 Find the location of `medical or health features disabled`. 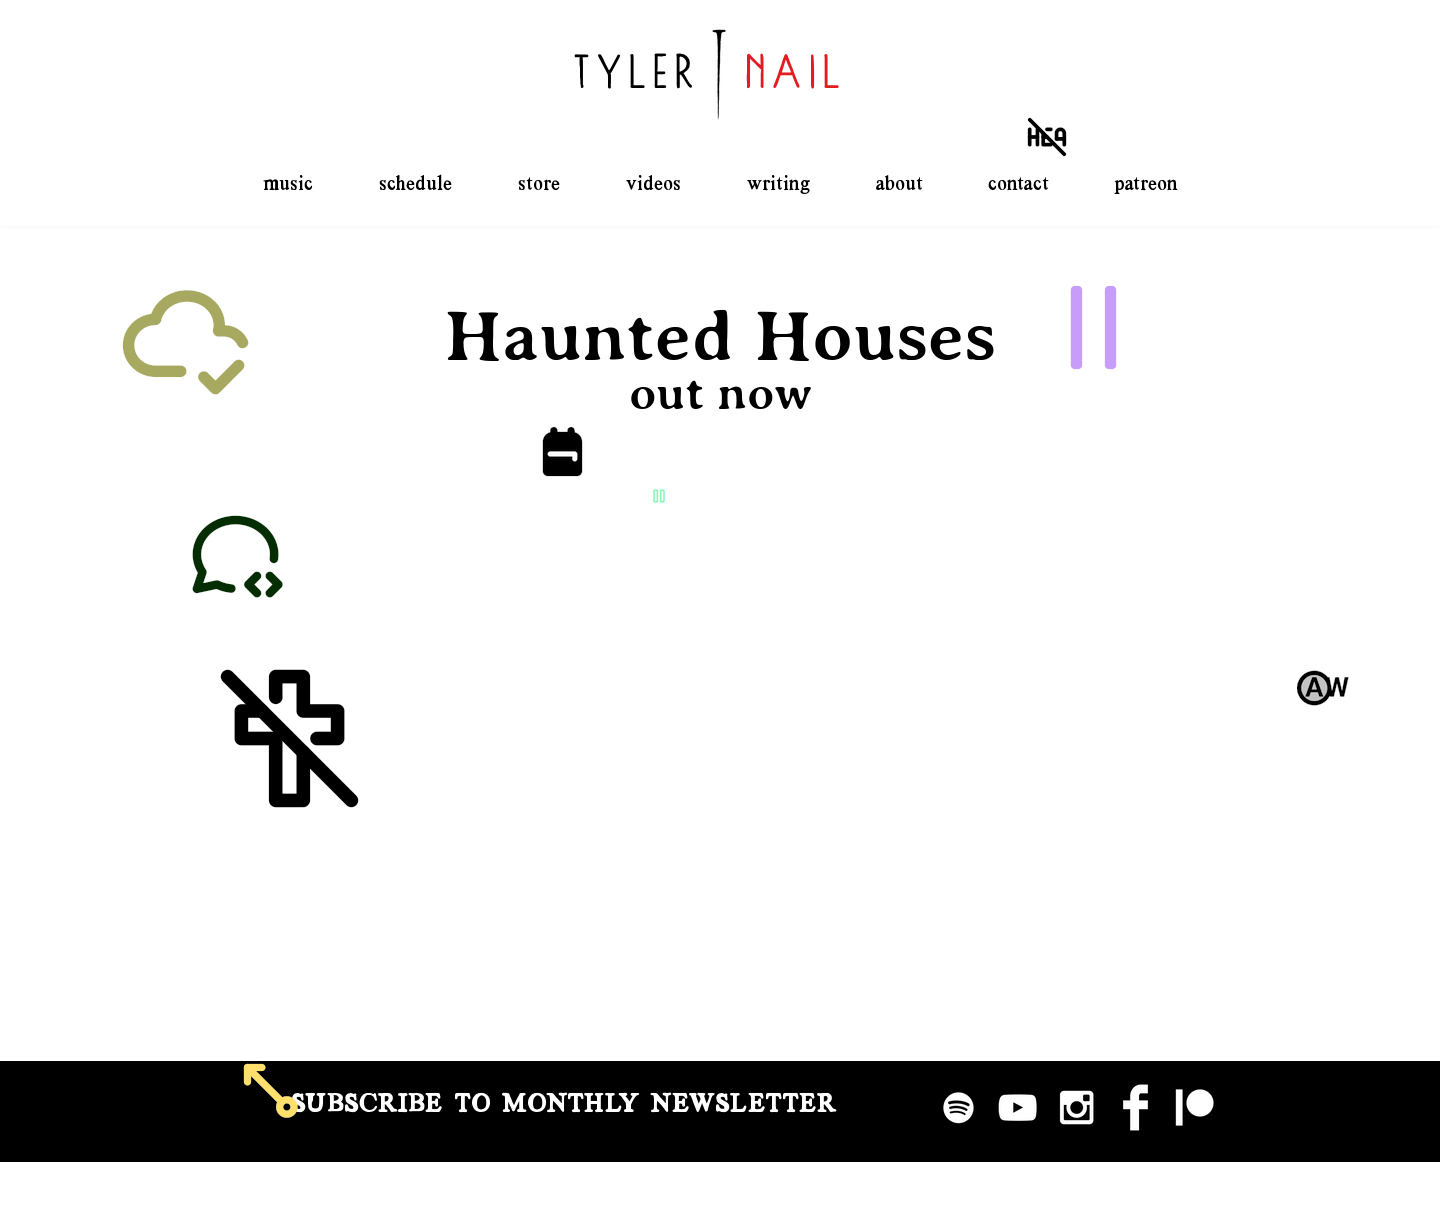

medical or health features disabled is located at coordinates (289, 738).